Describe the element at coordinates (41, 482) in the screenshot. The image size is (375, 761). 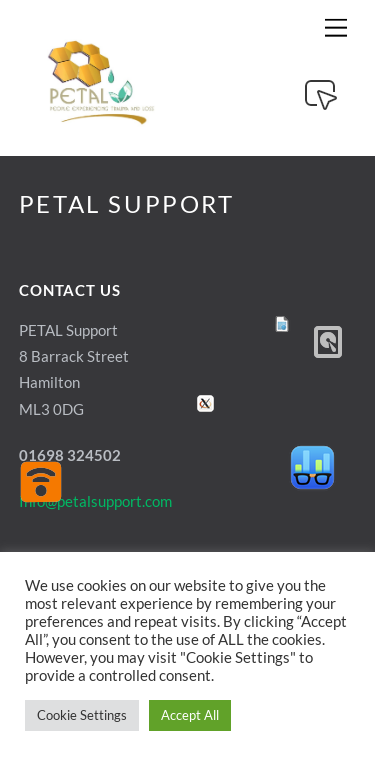
I see `indicates hotspot or tethering is active` at that location.